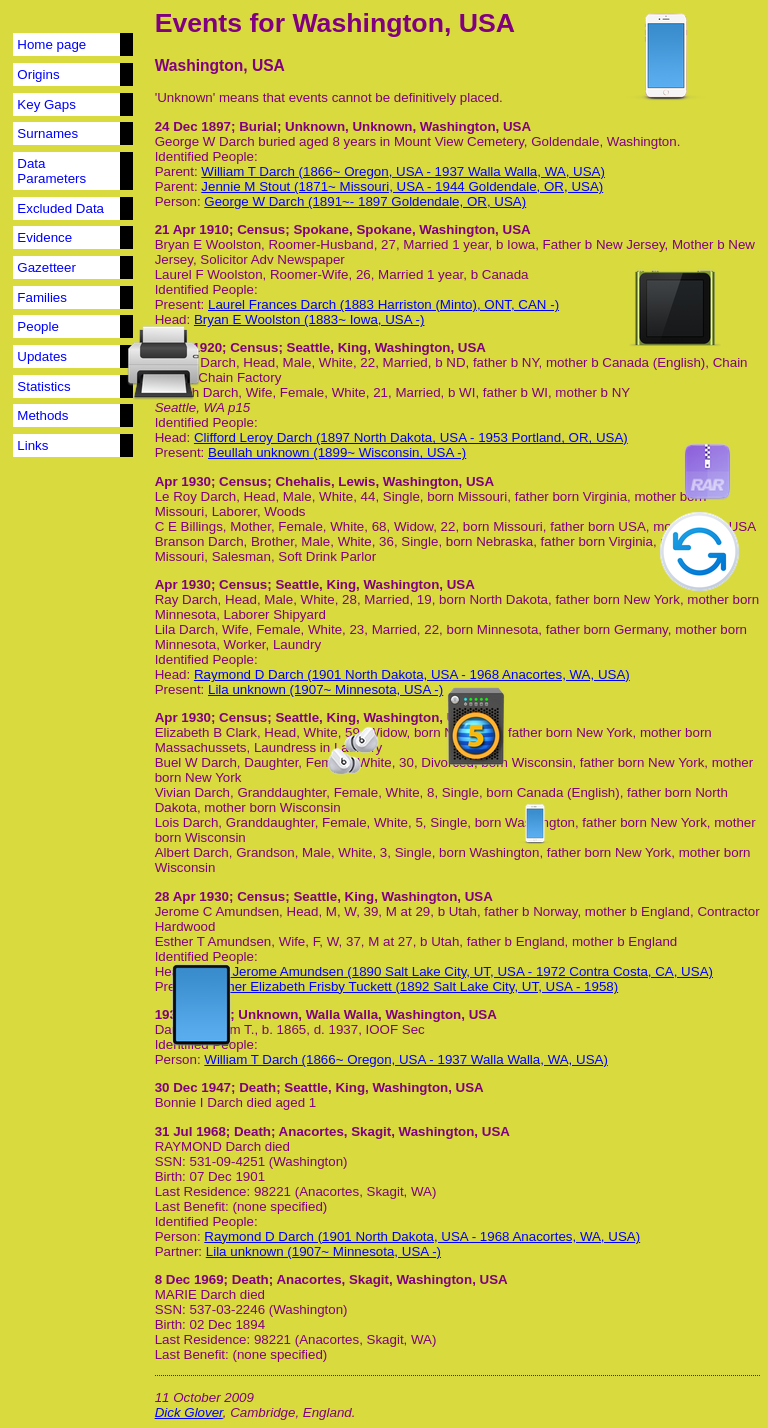 The height and width of the screenshot is (1428, 768). Describe the element at coordinates (353, 751) in the screenshot. I see `connect beats wireless earbuds via bluetooth` at that location.